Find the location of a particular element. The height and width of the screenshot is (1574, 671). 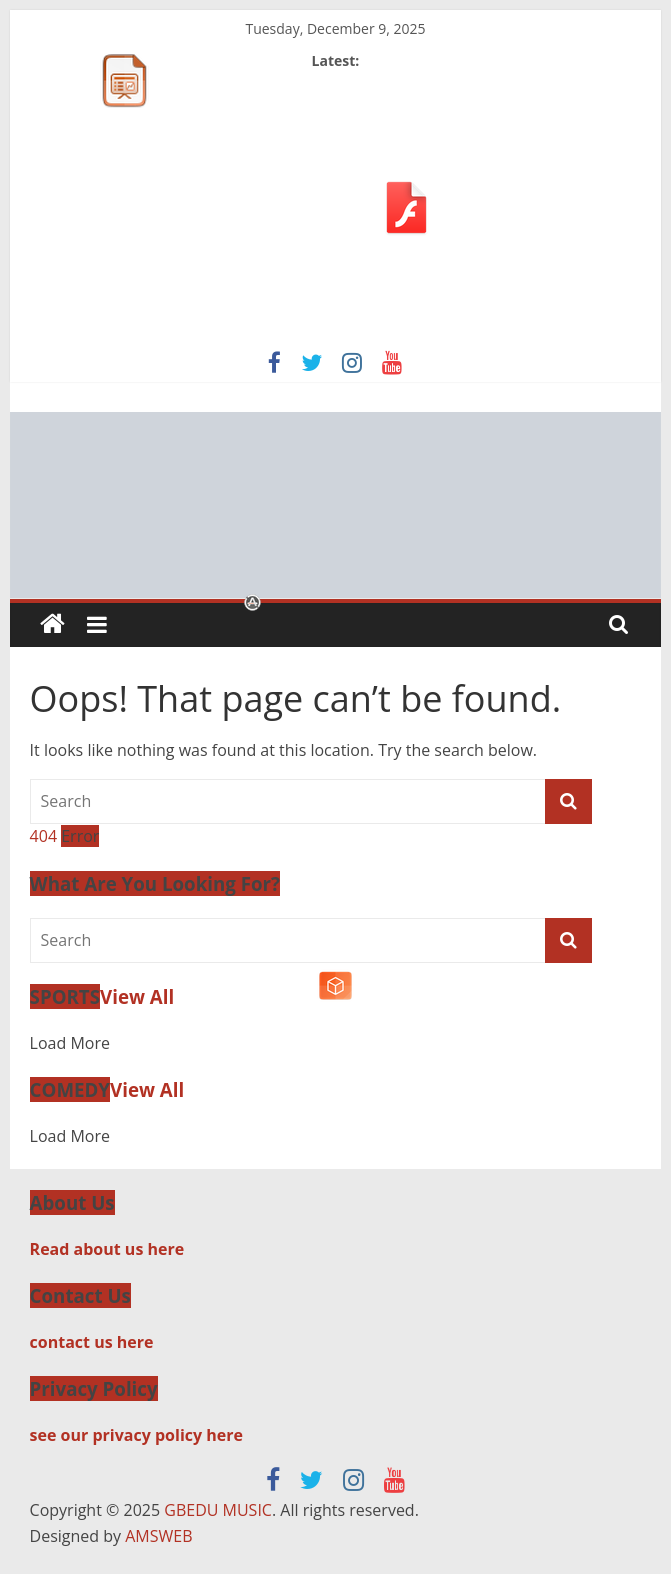

flash video file type indicator is located at coordinates (406, 208).